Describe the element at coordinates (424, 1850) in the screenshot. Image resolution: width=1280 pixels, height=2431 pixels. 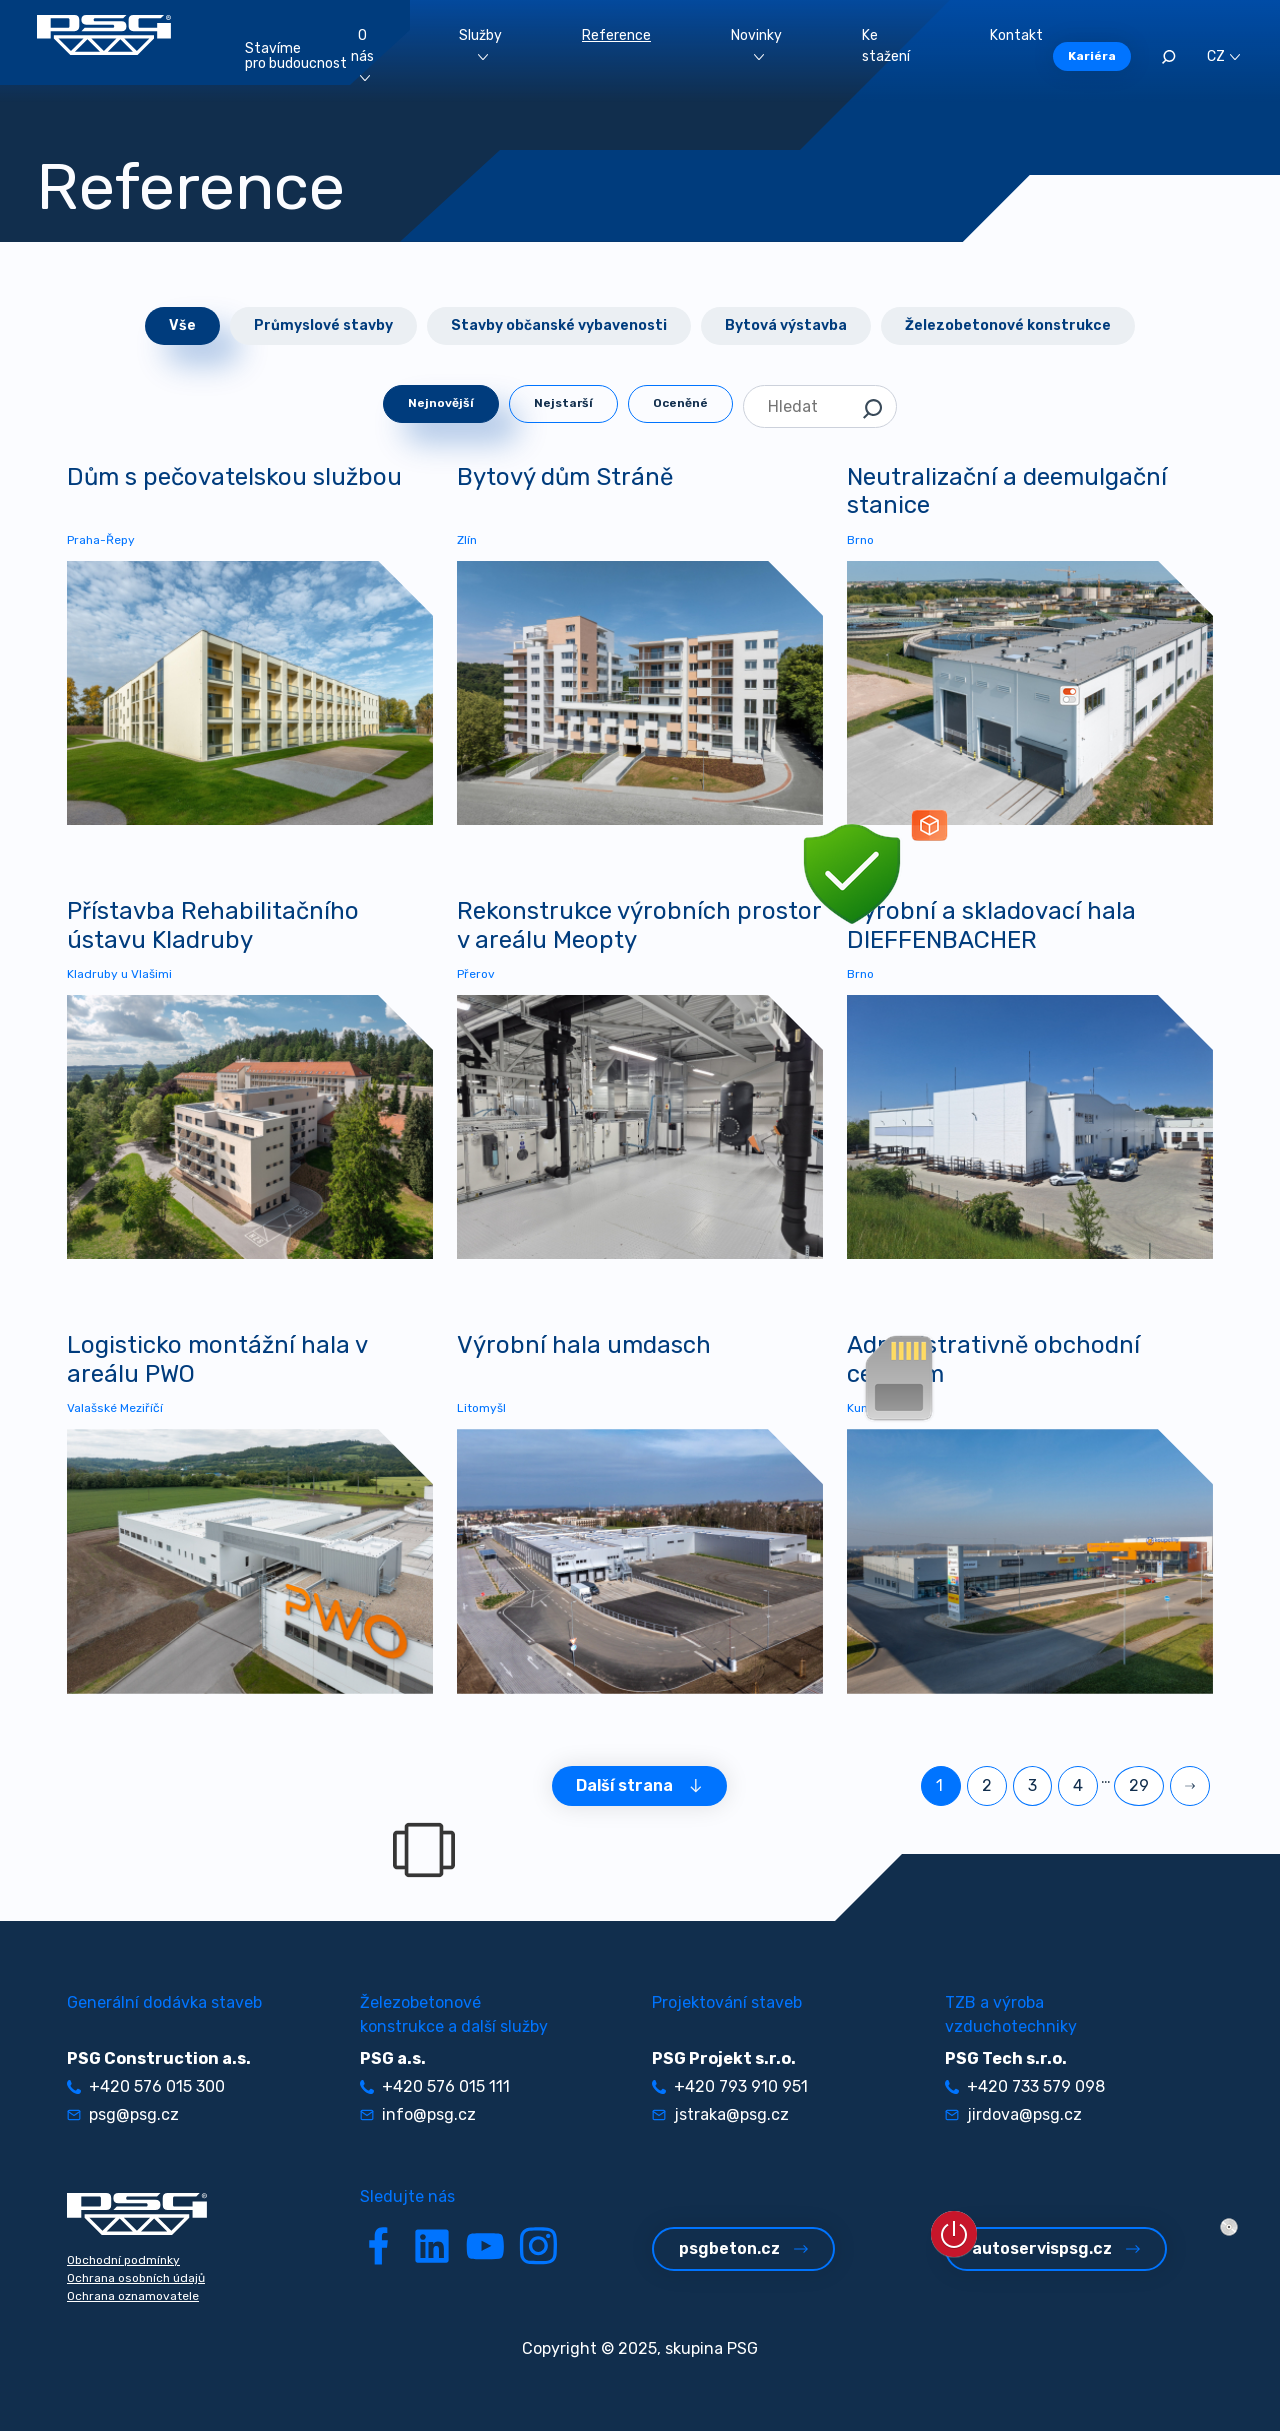
I see `access multitasking or window management settings` at that location.